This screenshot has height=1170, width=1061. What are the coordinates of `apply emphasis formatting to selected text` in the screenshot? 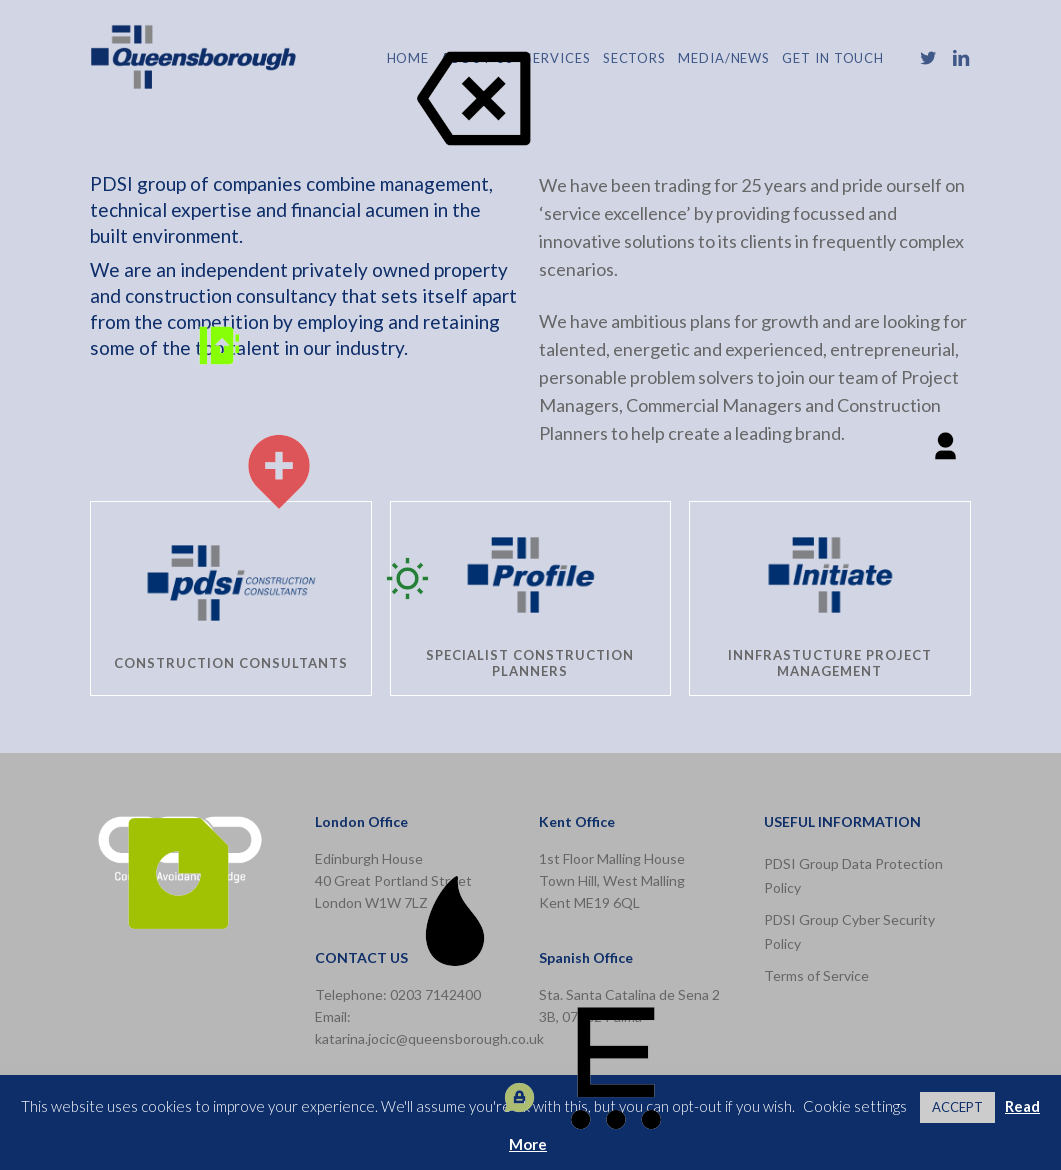 It's located at (616, 1065).